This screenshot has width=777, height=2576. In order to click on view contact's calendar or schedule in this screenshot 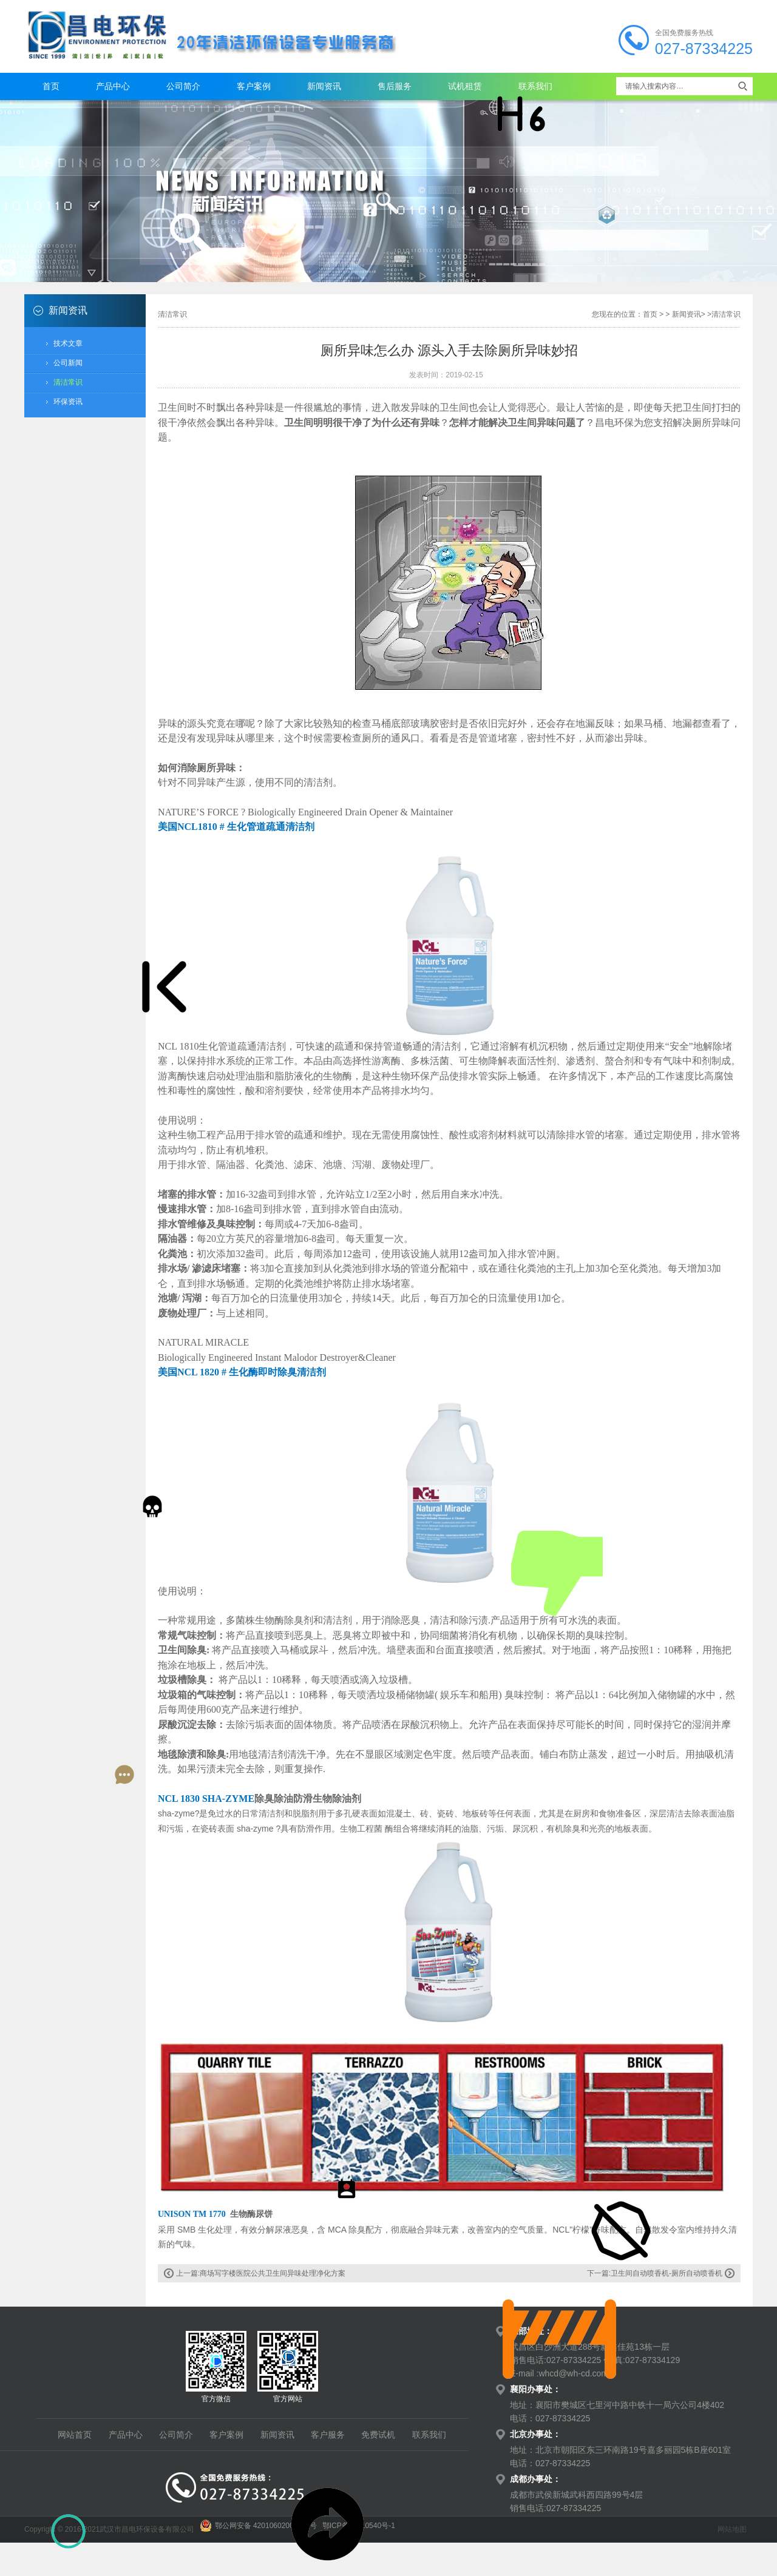, I will do `click(347, 2190)`.